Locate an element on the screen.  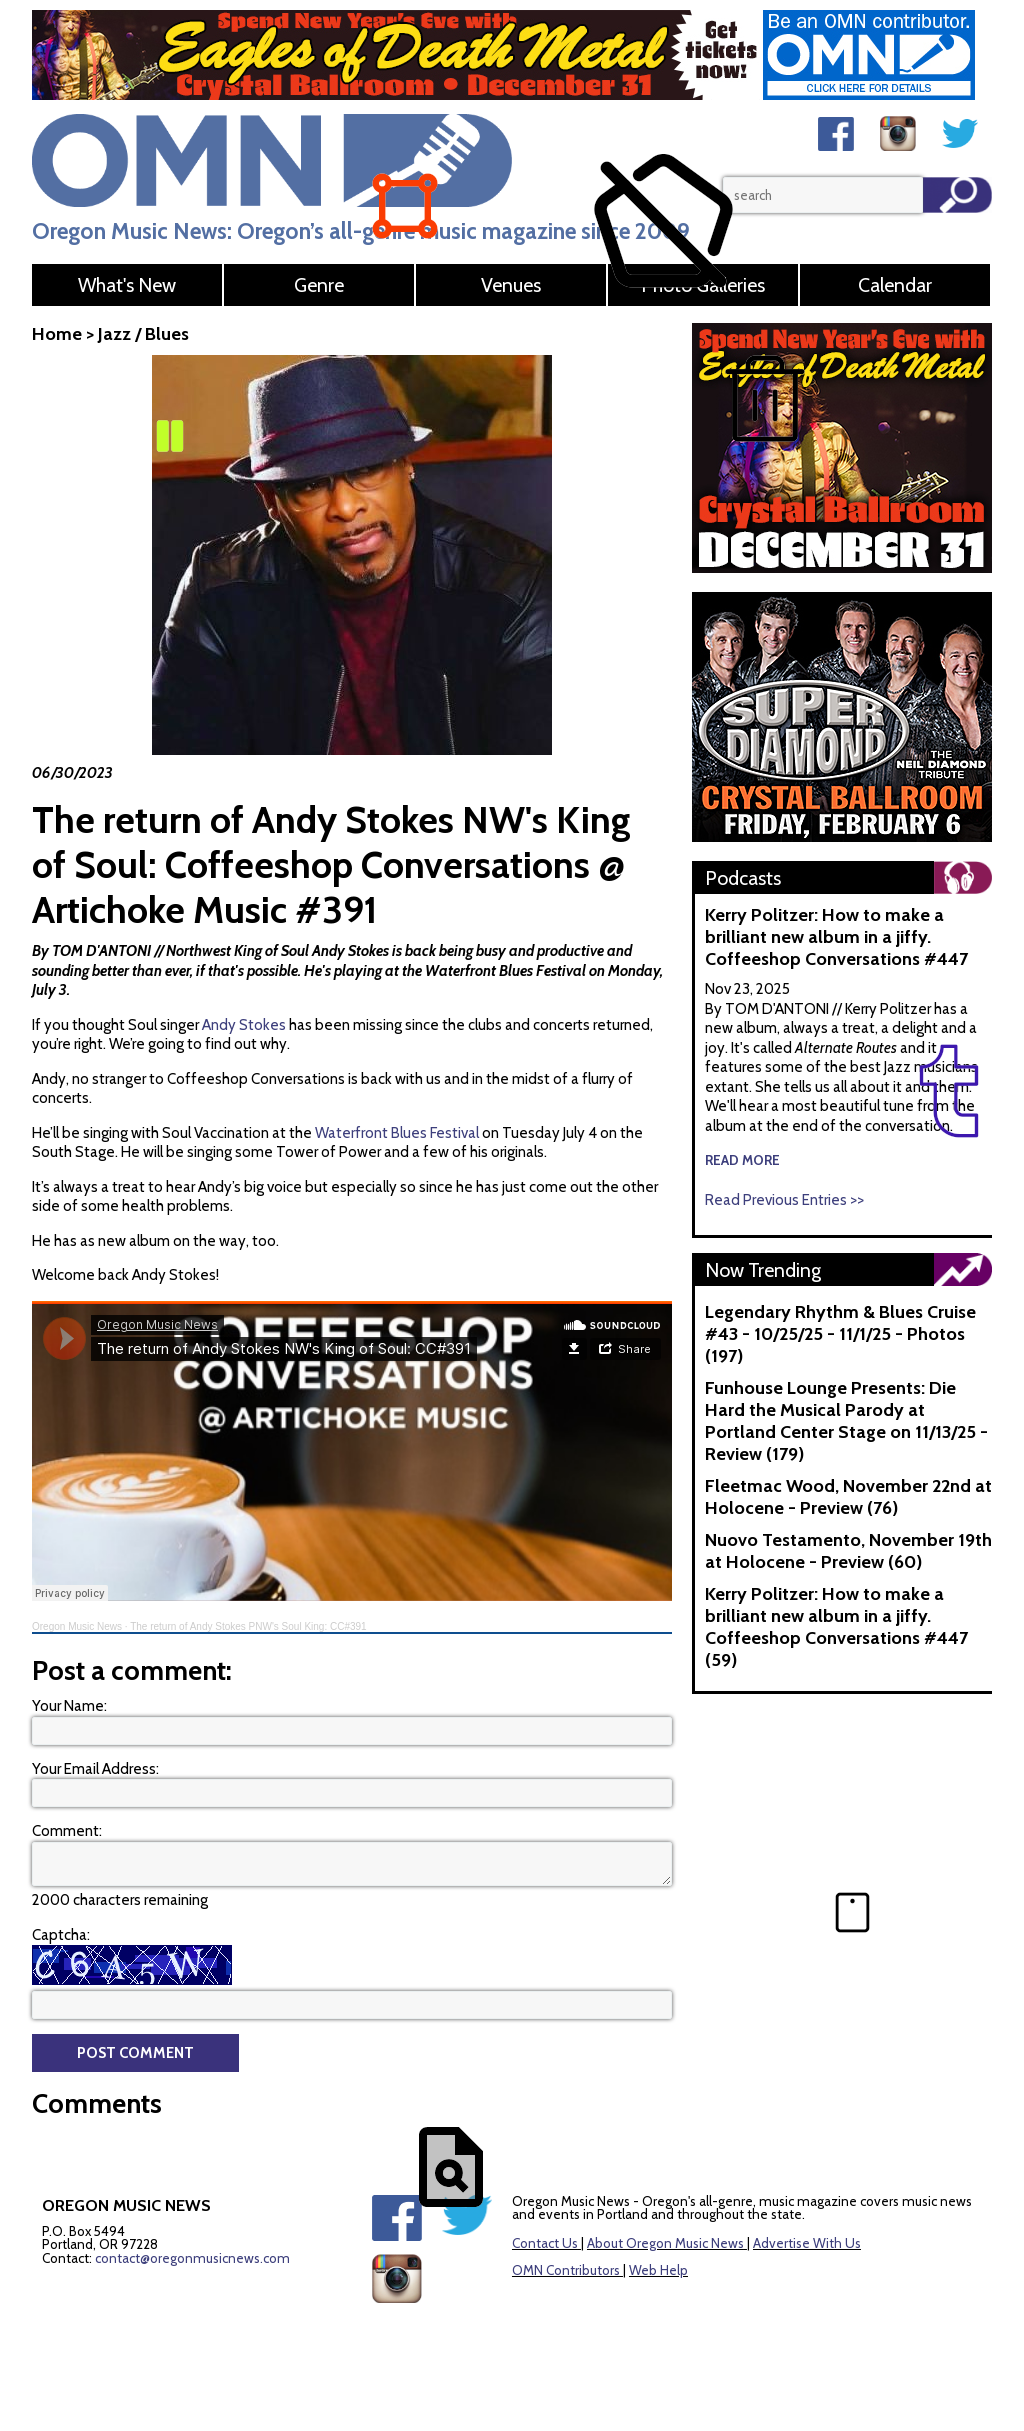
tablet device with front-facing camera is located at coordinates (852, 1912).